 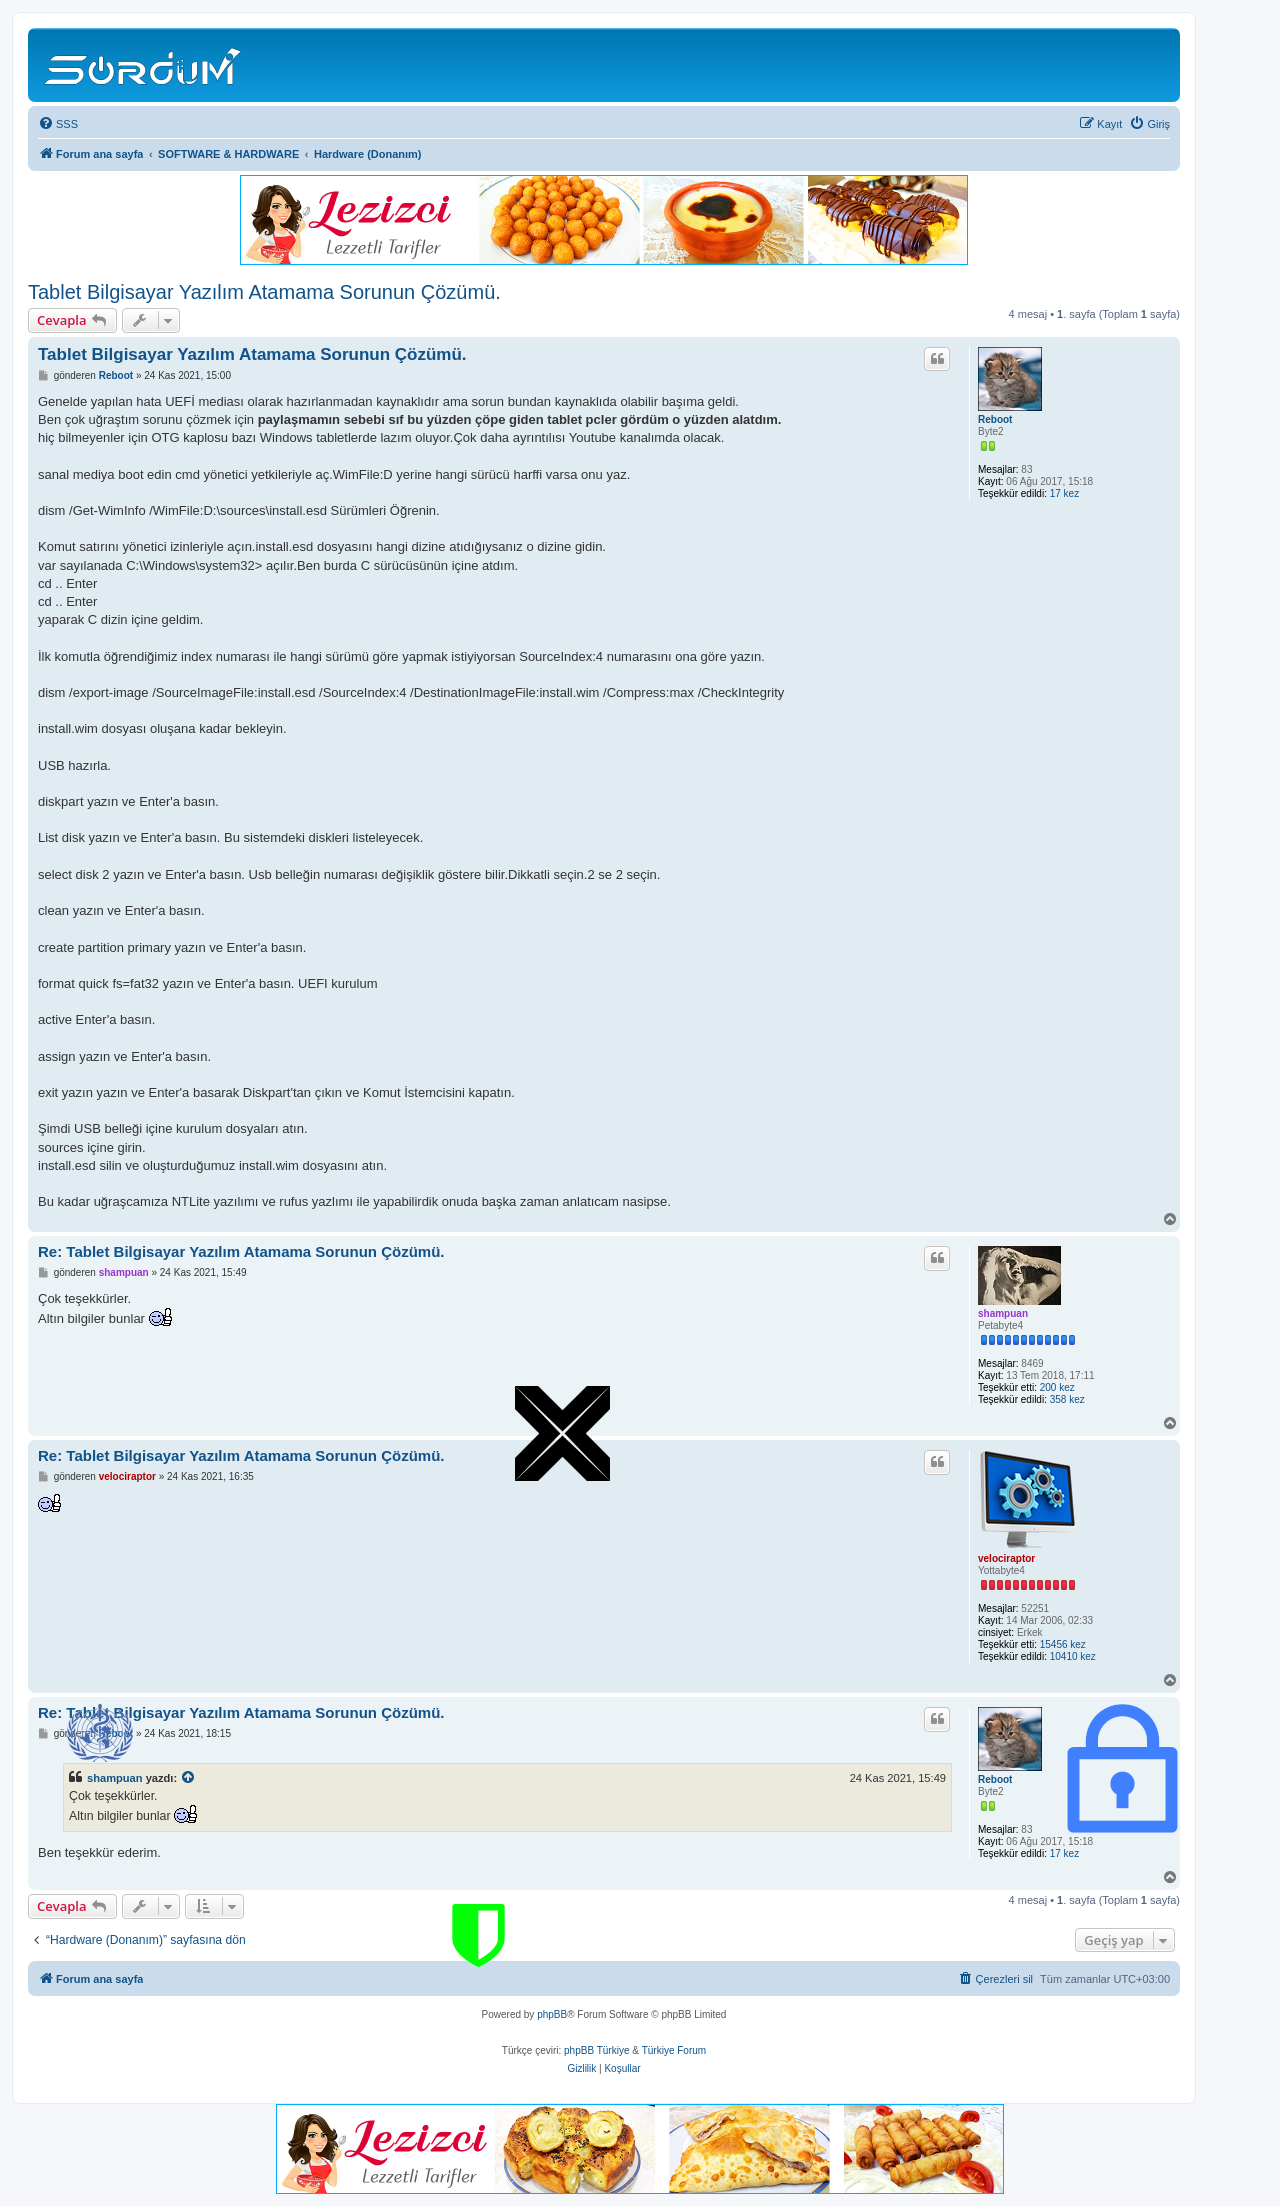 I want to click on lock or secure this item, so click(x=1122, y=1771).